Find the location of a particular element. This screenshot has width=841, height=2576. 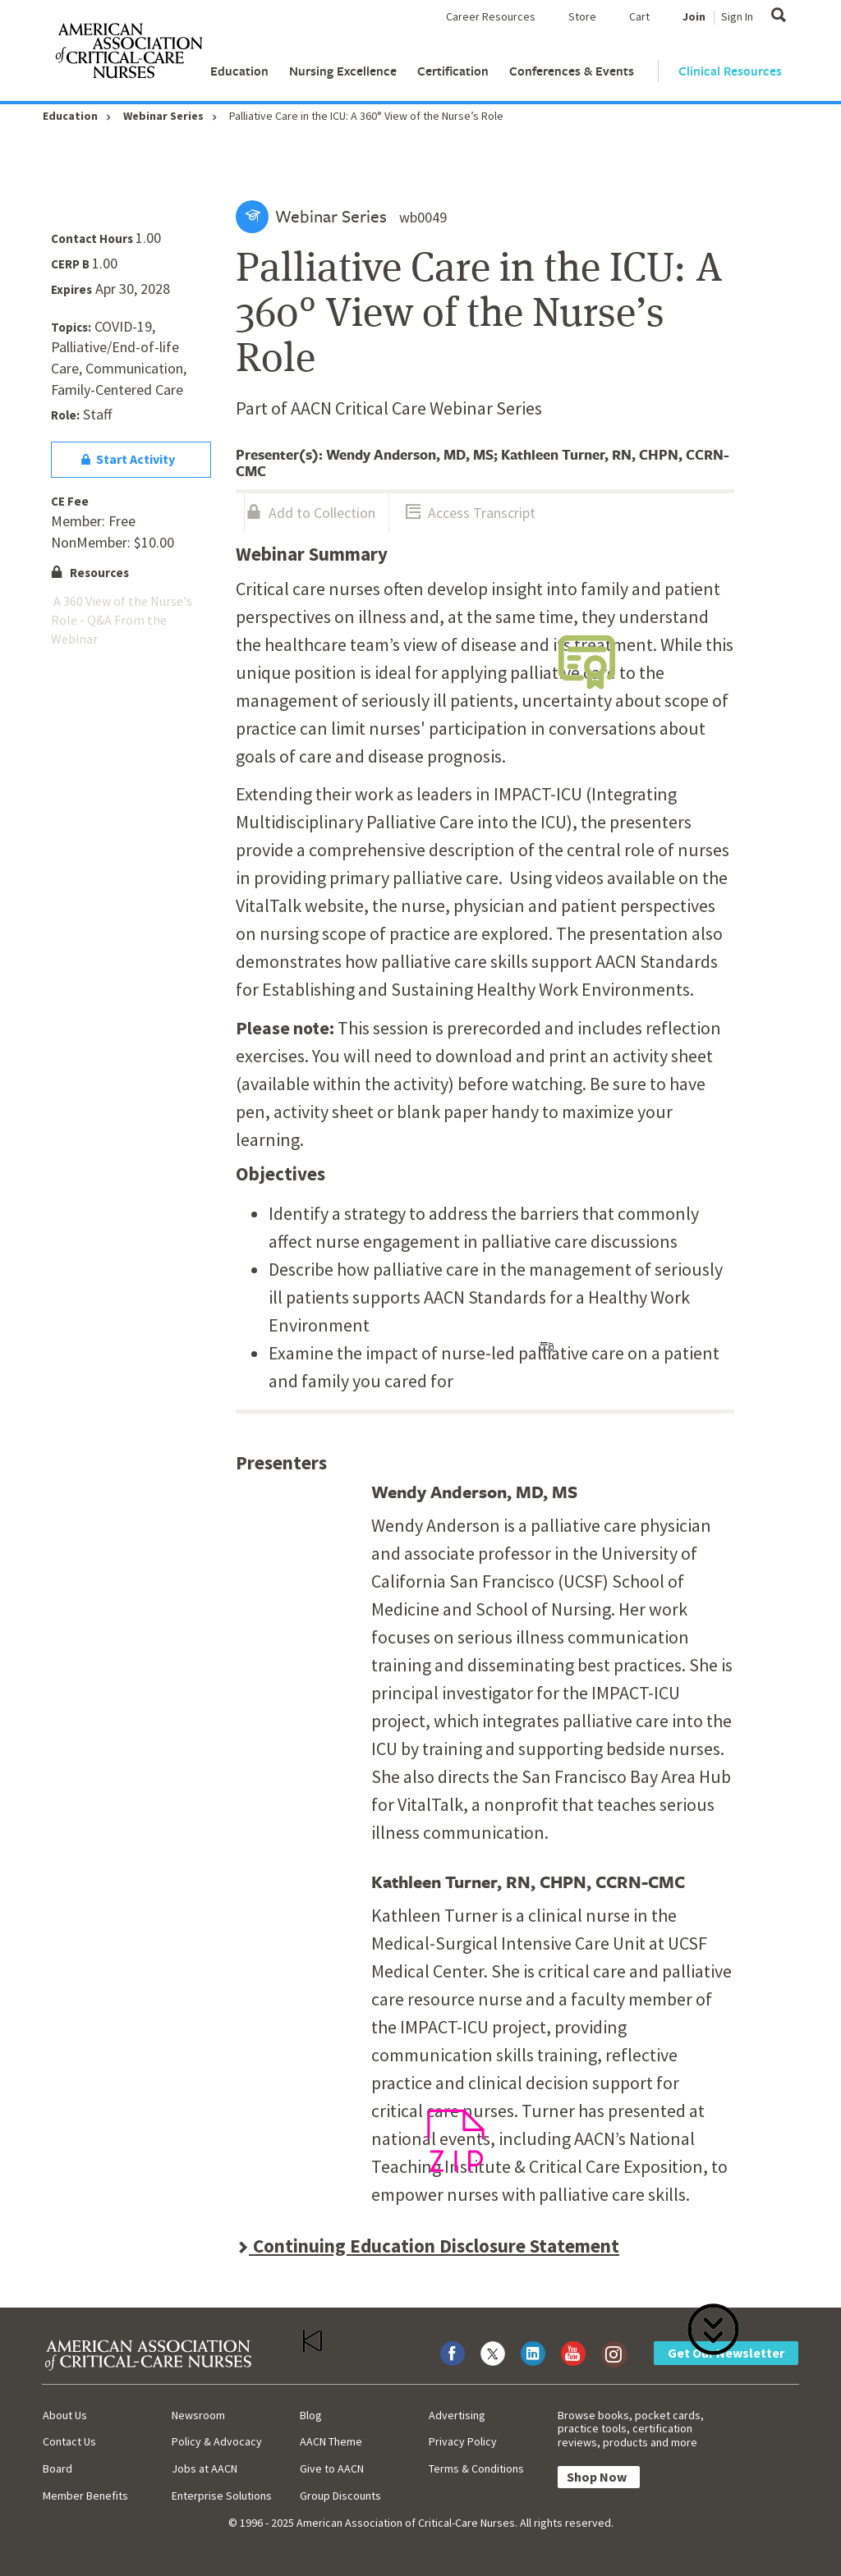

skip to previous track is located at coordinates (312, 2340).